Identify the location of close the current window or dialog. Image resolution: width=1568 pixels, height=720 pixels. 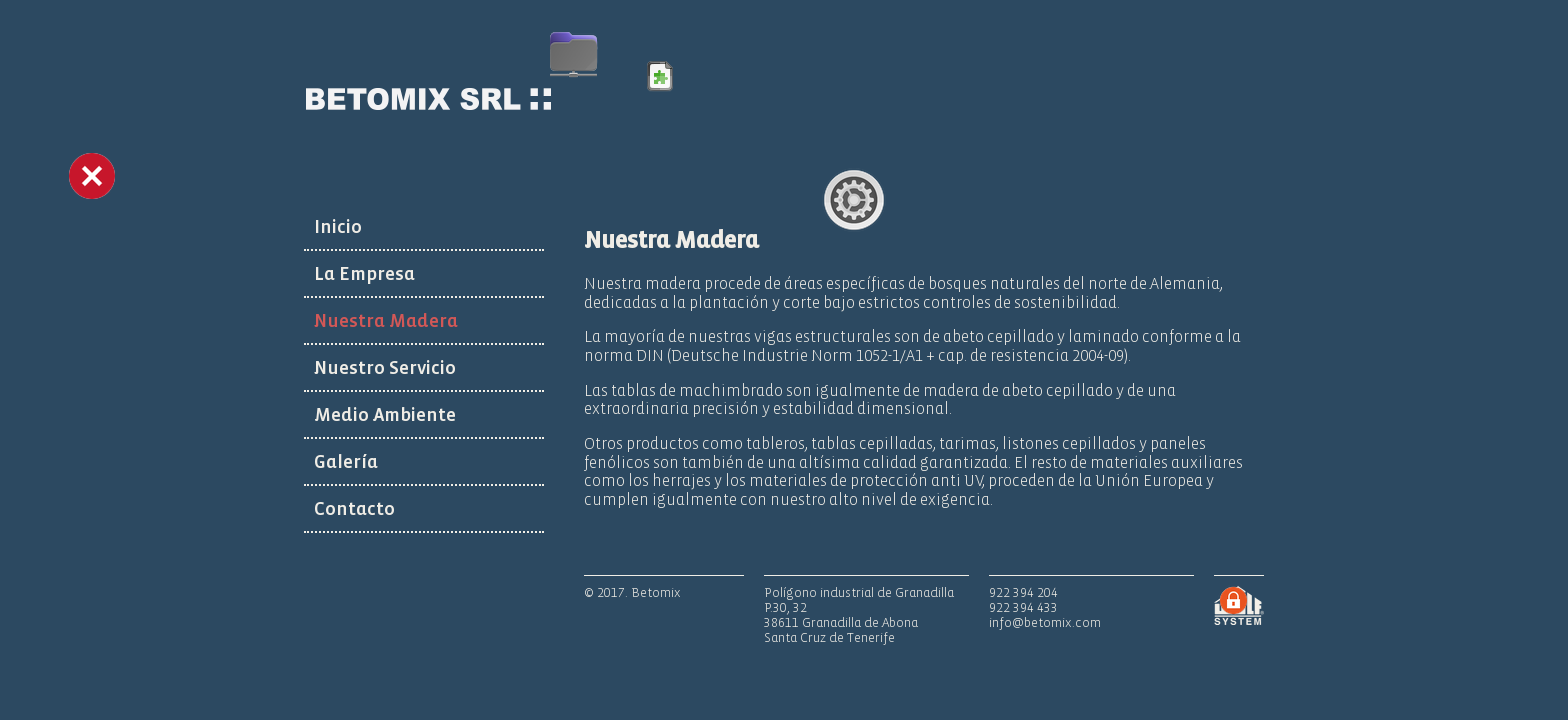
(92, 176).